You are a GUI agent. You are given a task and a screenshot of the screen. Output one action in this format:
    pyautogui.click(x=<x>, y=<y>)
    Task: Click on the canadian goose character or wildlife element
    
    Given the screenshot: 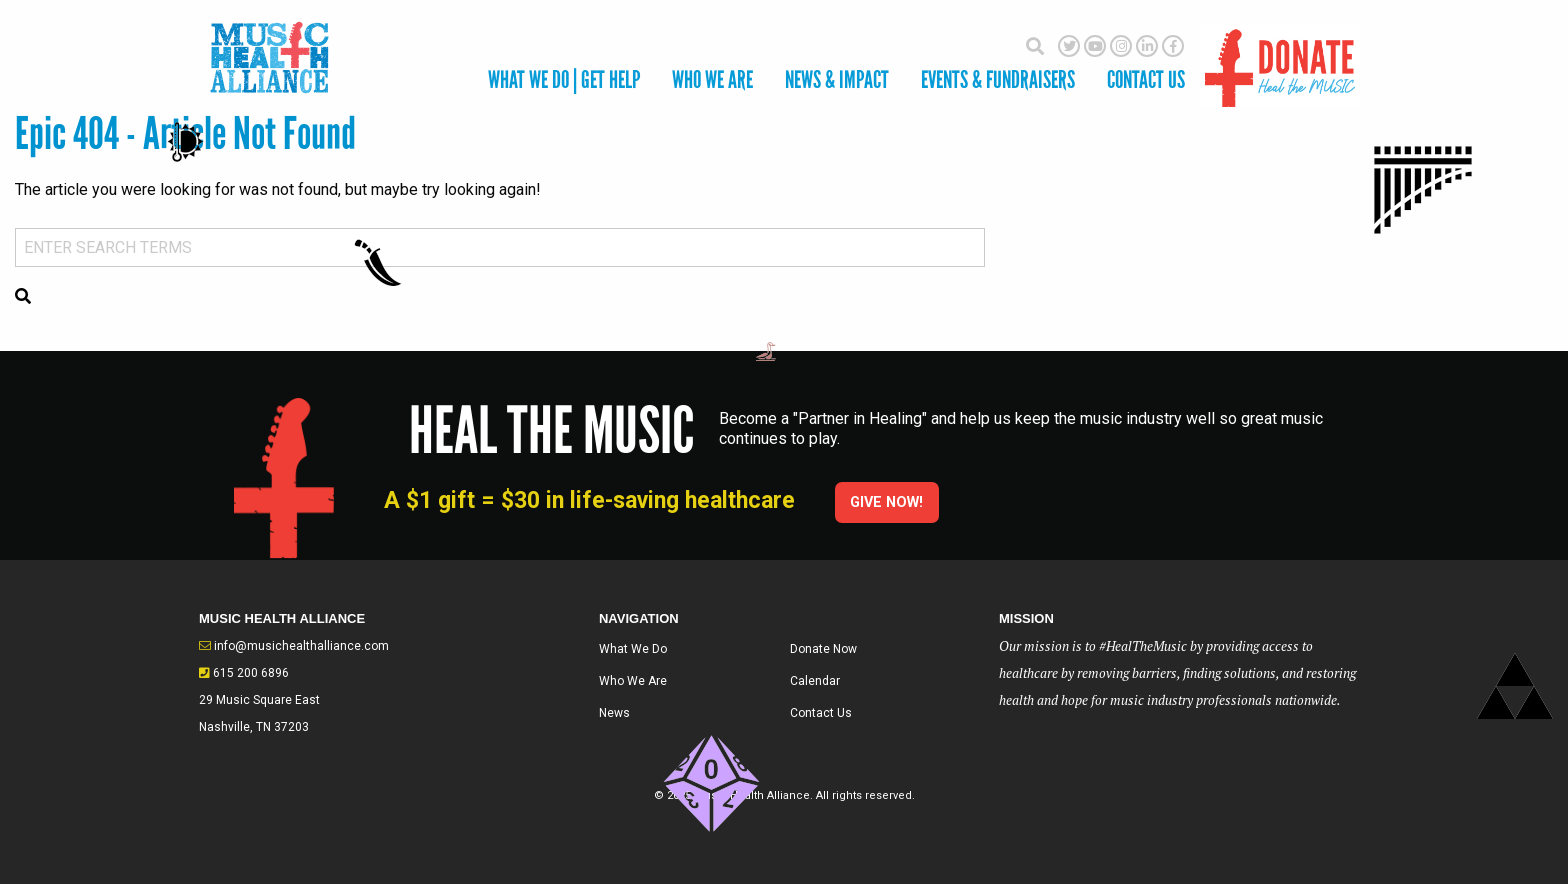 What is the action you would take?
    pyautogui.click(x=765, y=351)
    